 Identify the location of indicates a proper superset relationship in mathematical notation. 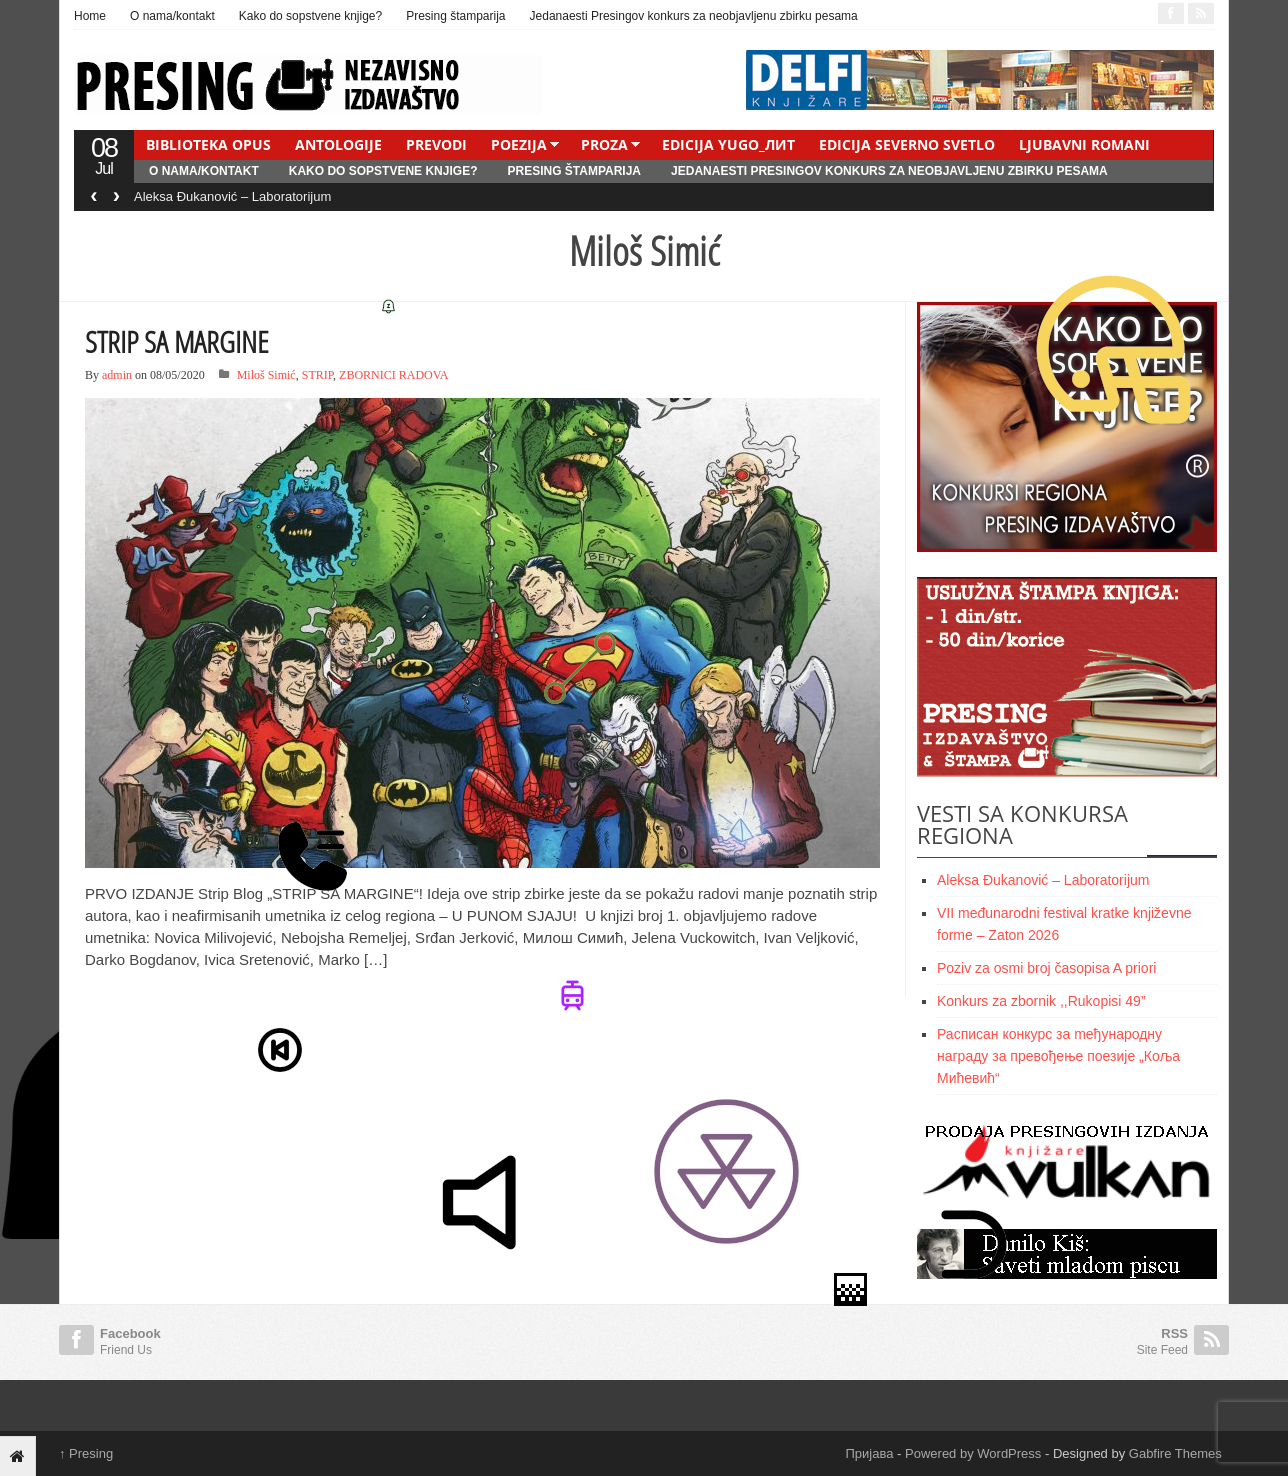
(969, 1244).